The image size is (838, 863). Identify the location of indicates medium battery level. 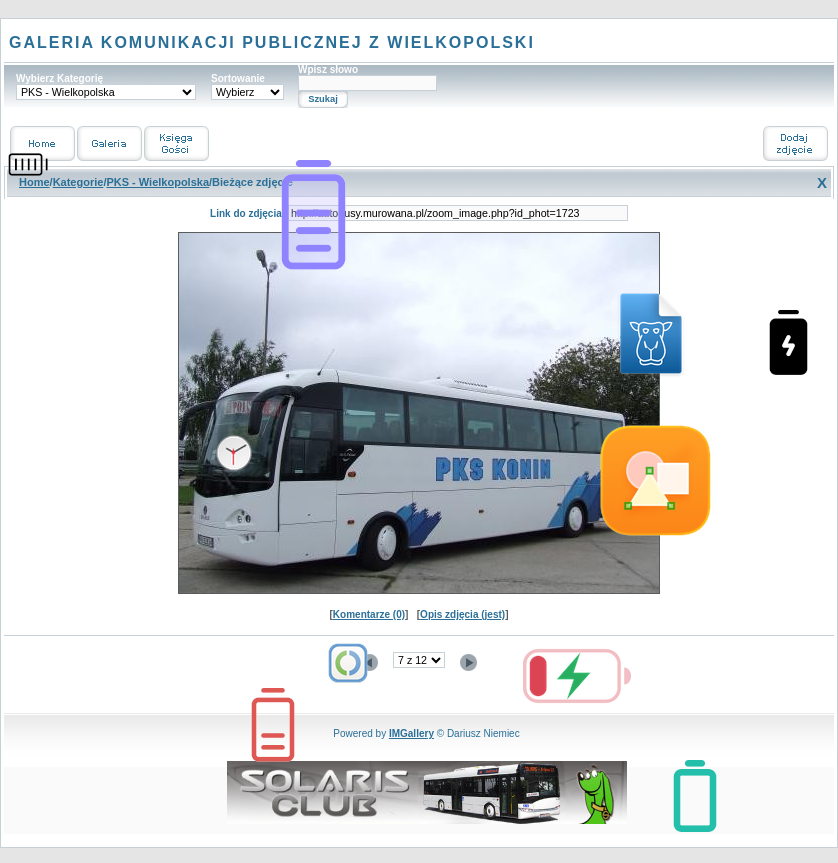
(273, 726).